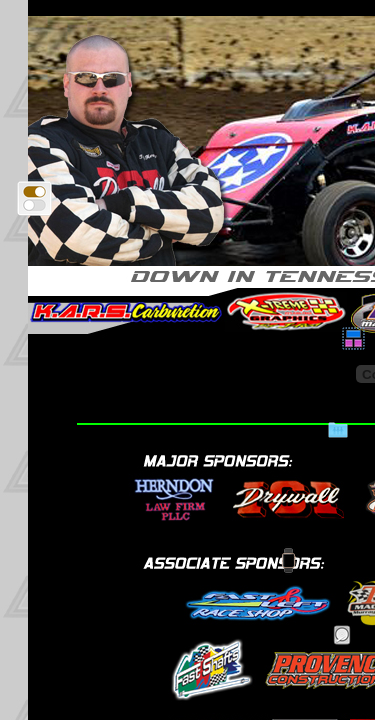  What do you see at coordinates (342, 635) in the screenshot?
I see `open disk utility application` at bounding box center [342, 635].